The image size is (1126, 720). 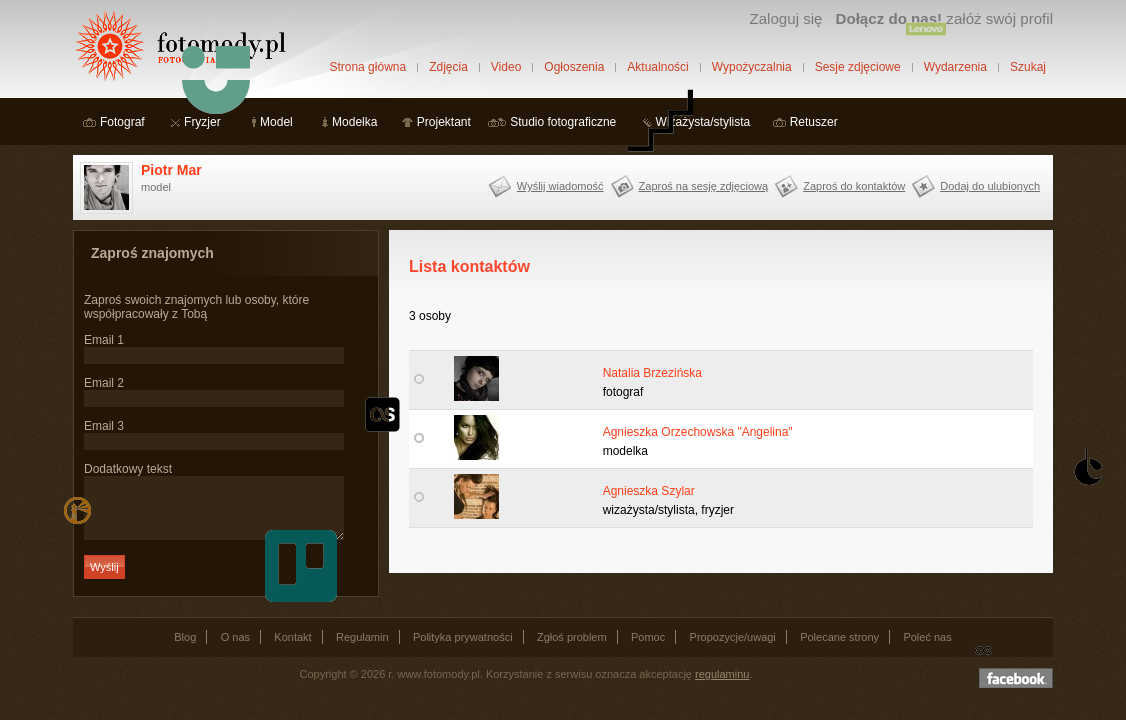 I want to click on open the FutureLearn online learning platform, so click(x=660, y=120).